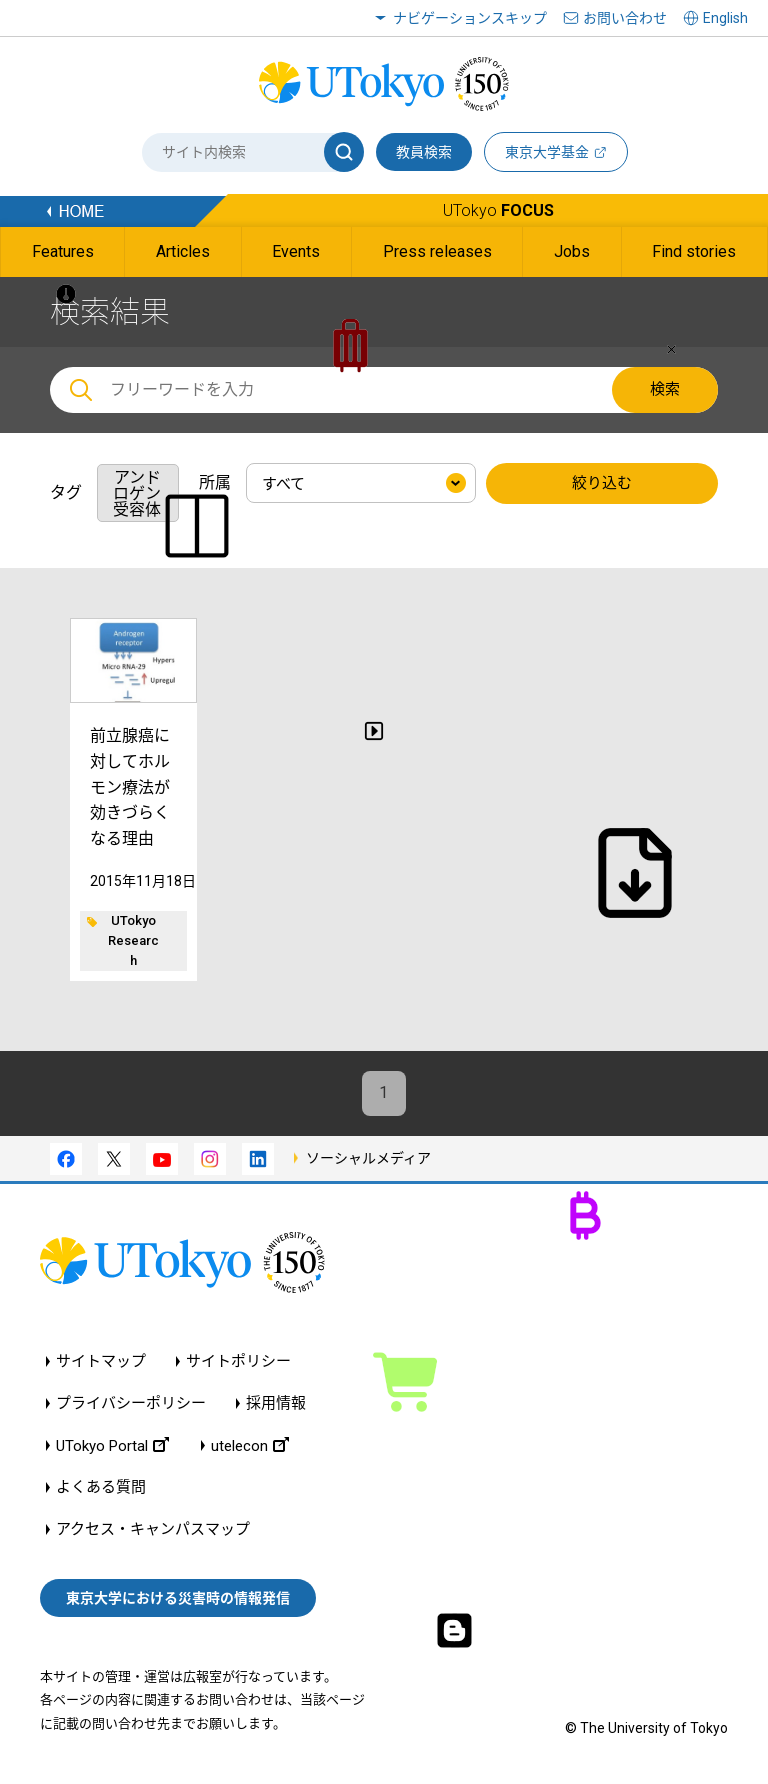  What do you see at coordinates (585, 1215) in the screenshot?
I see `view bitcoin balance or wallet` at bounding box center [585, 1215].